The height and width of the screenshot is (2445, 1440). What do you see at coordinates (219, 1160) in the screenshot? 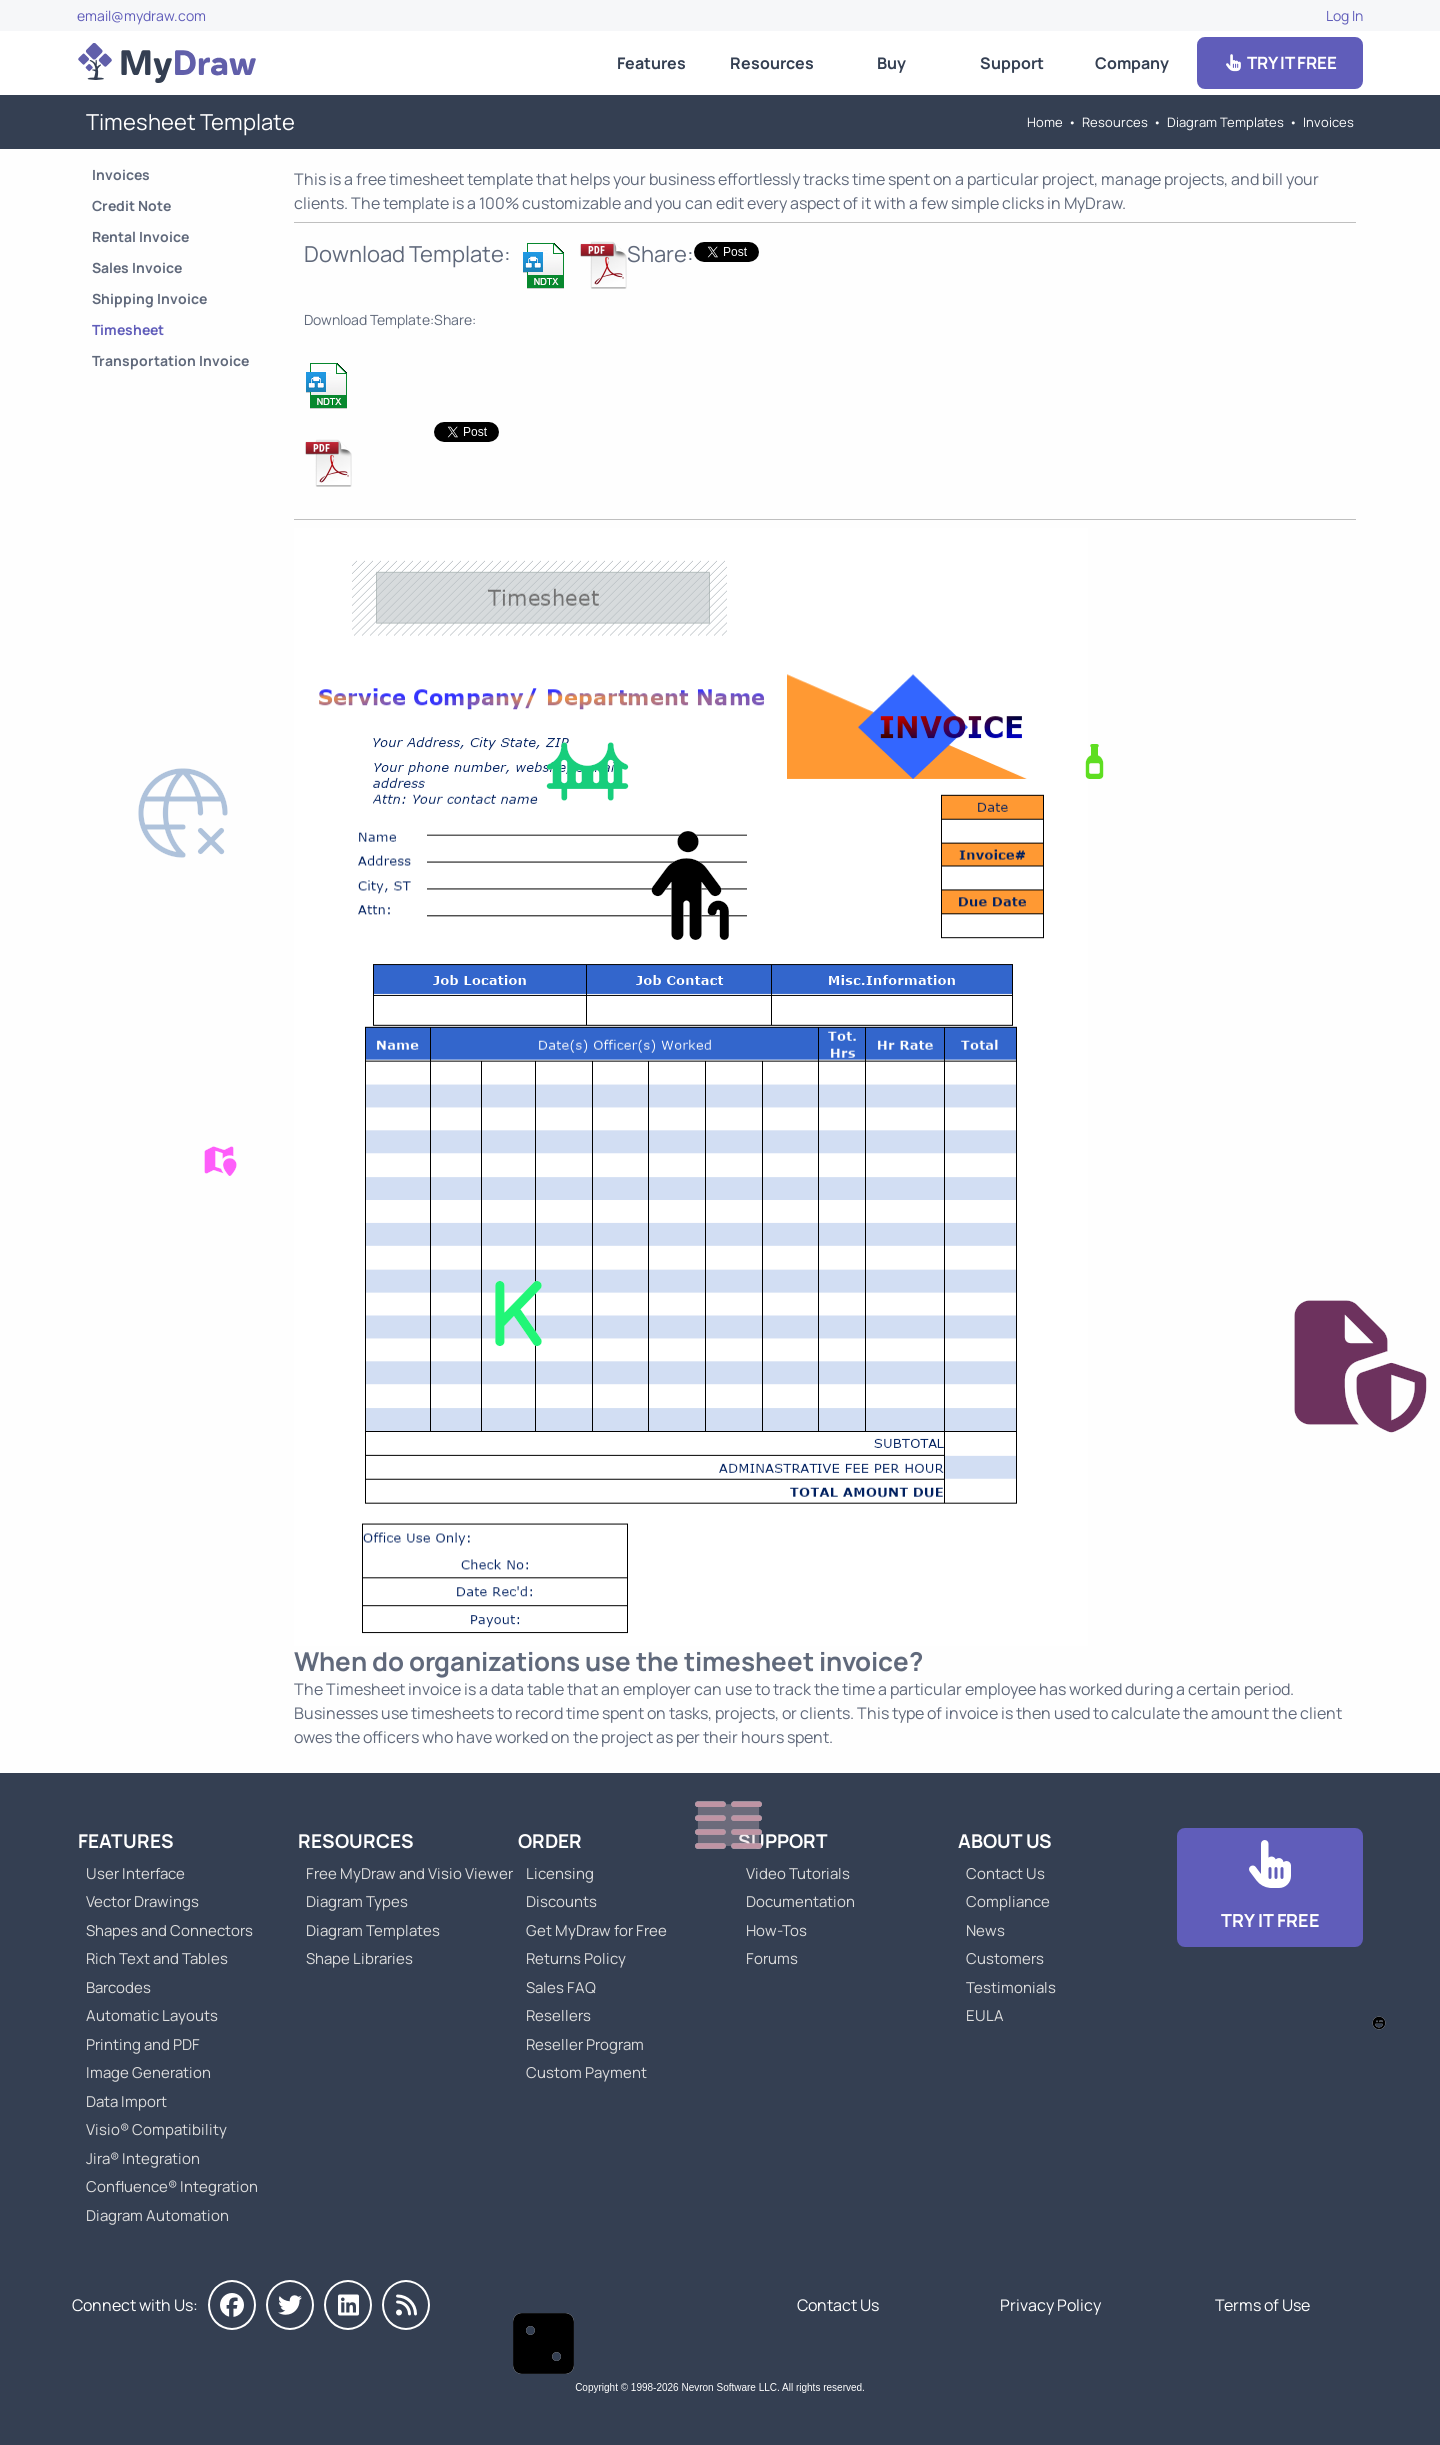
I see `view map with marked location` at bounding box center [219, 1160].